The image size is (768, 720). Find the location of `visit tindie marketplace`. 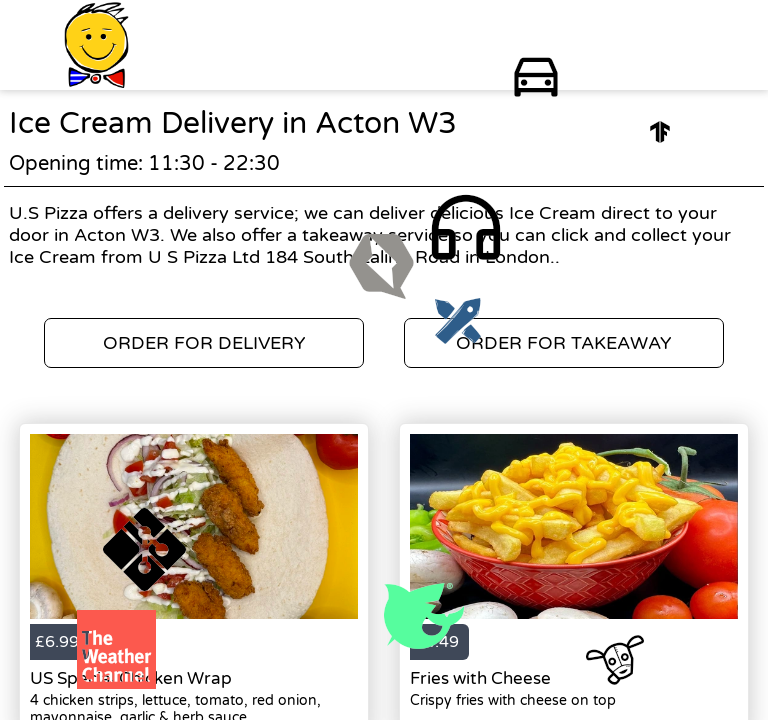

visit tindie marketplace is located at coordinates (615, 660).